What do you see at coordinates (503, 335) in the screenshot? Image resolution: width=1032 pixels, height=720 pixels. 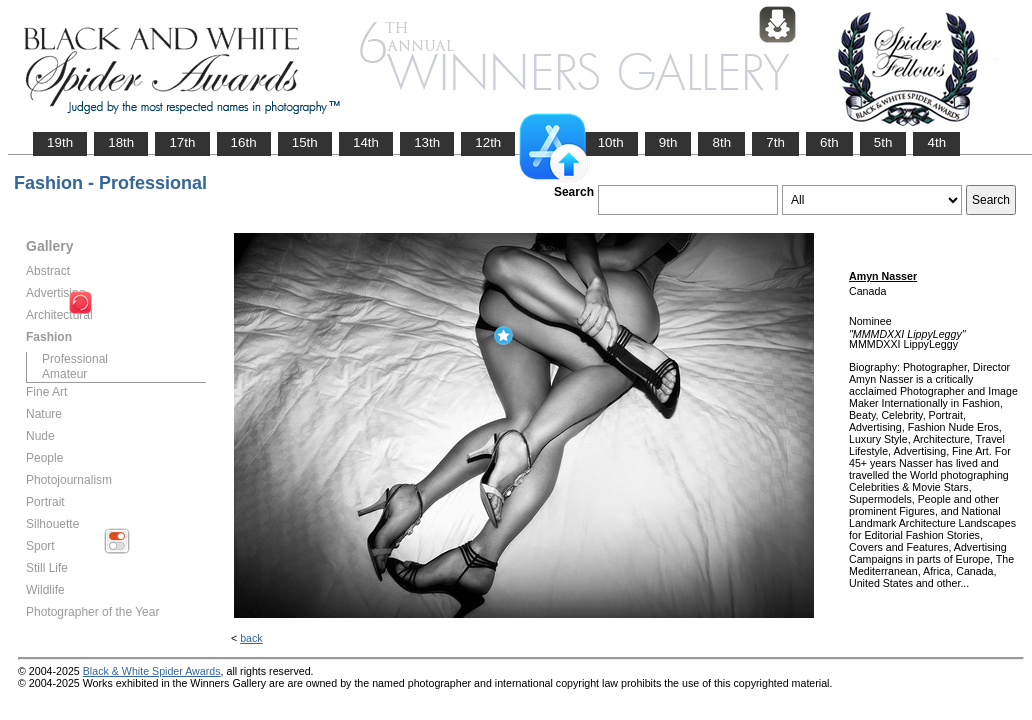 I see `indicates a favorited or starred item` at bounding box center [503, 335].